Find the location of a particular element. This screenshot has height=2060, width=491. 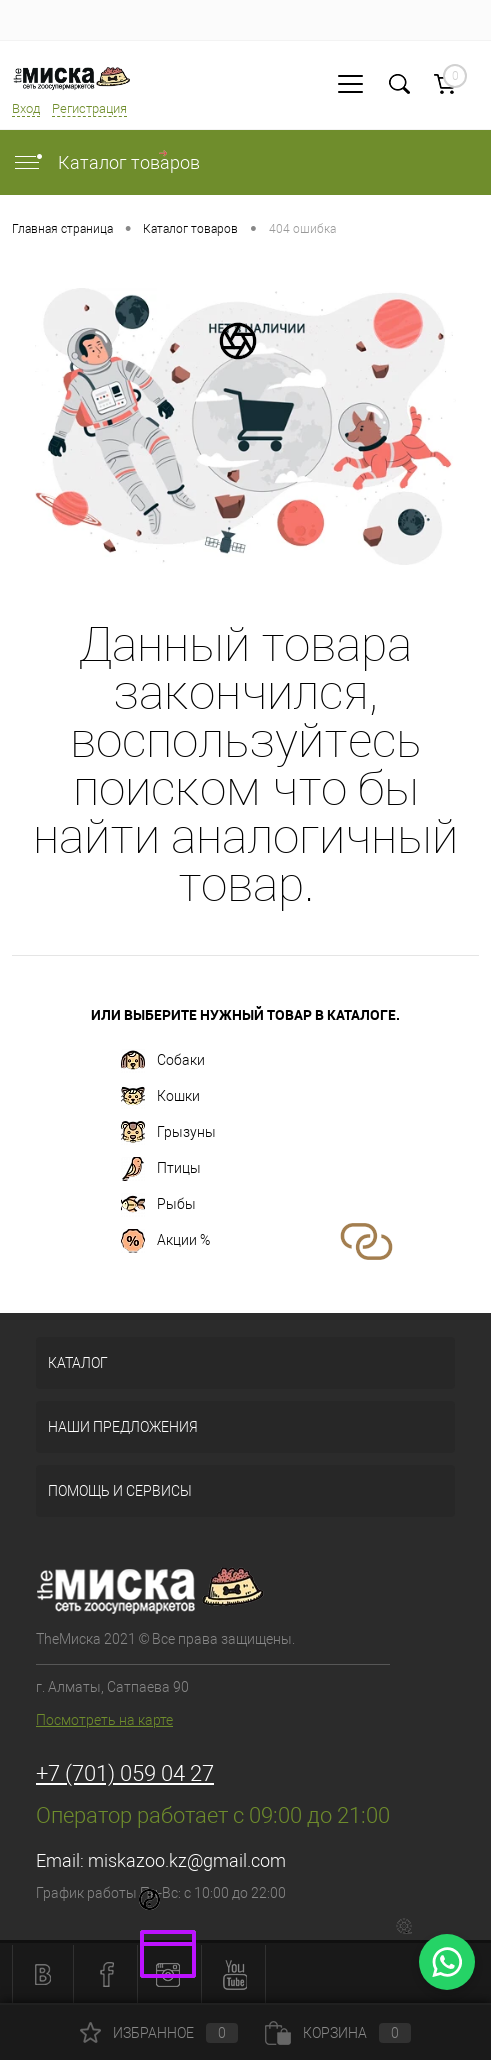

open in a new window is located at coordinates (168, 1954).